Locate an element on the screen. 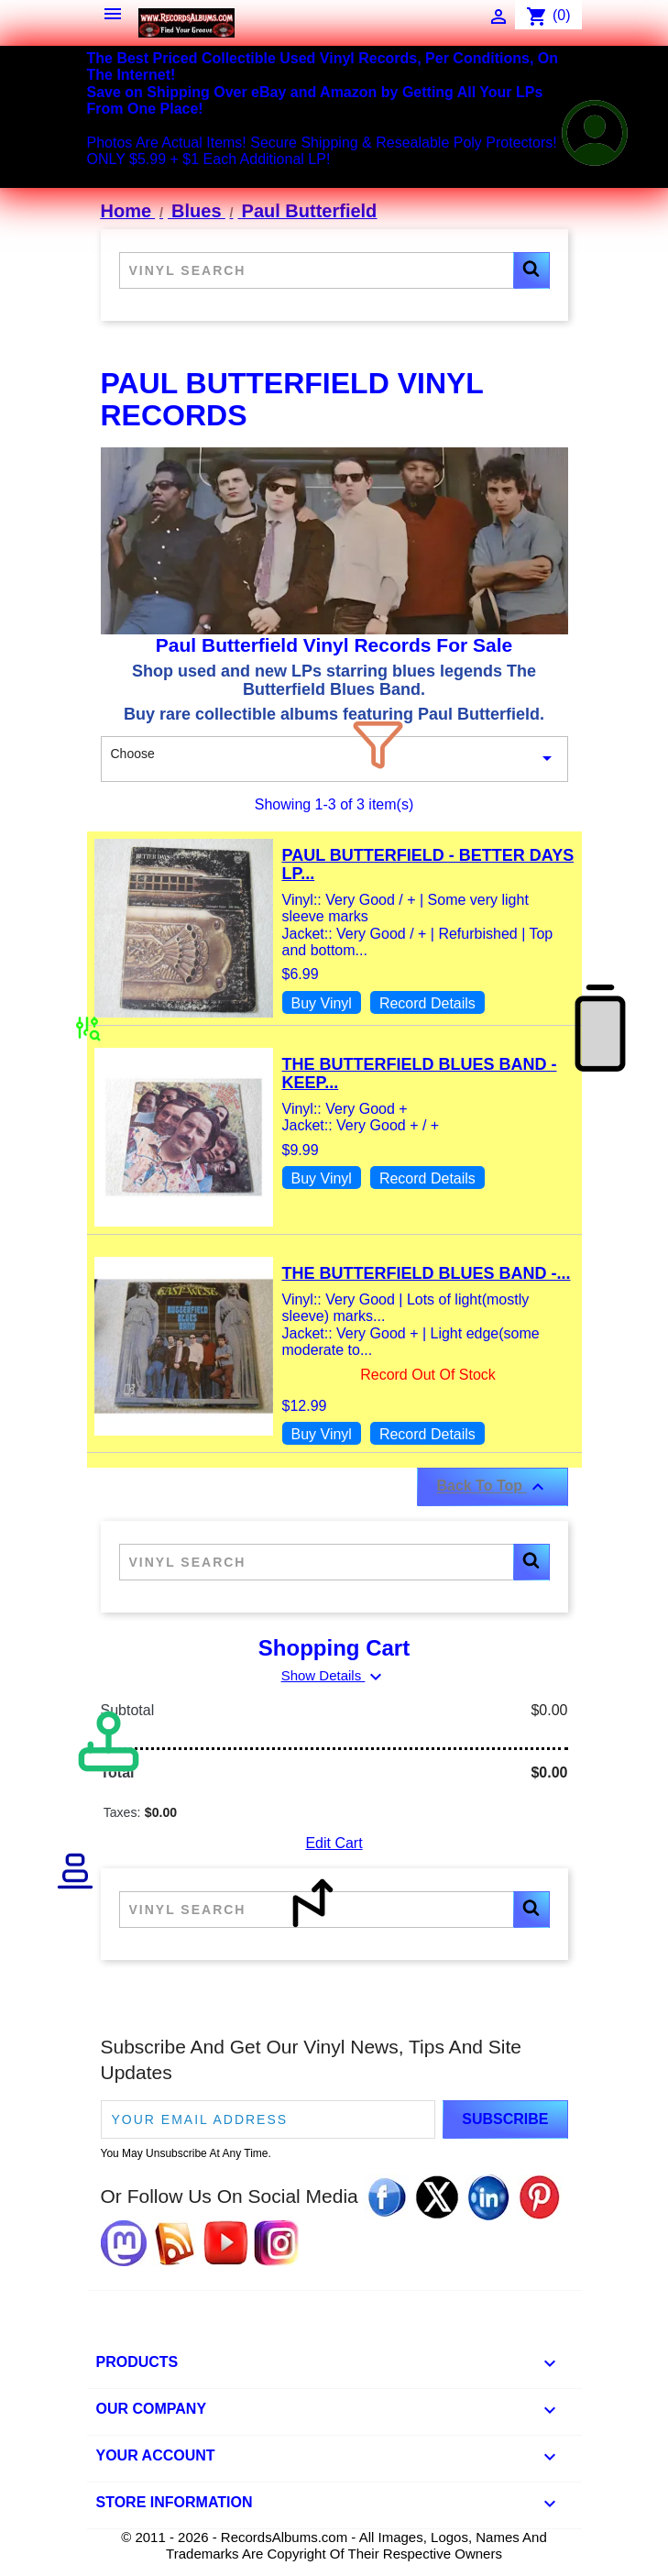 This screenshot has height=2576, width=668. access game controller settings is located at coordinates (108, 1741).